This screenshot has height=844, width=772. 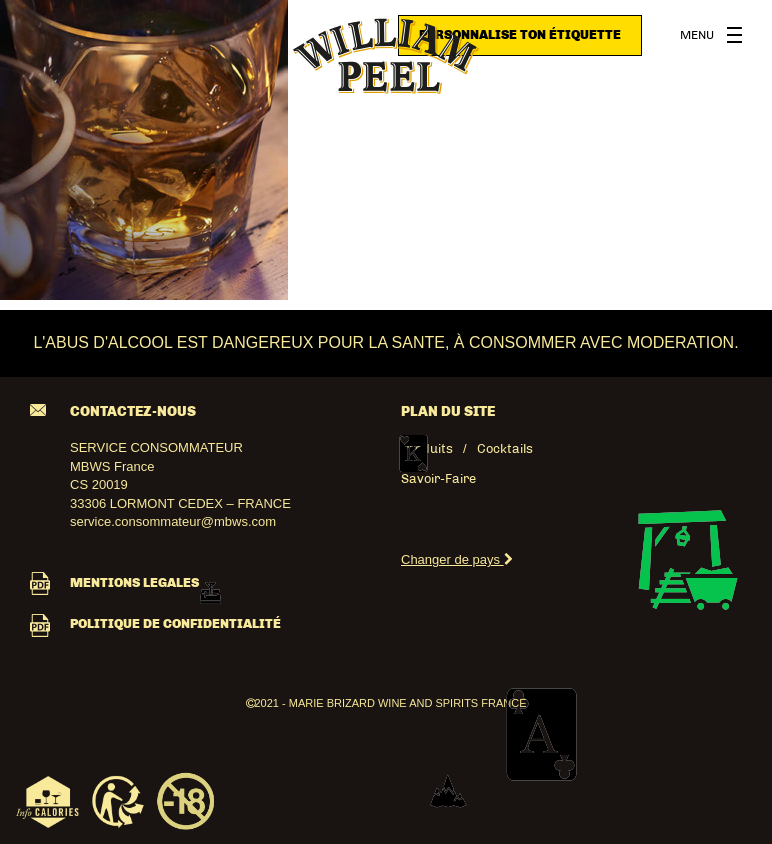 What do you see at coordinates (210, 593) in the screenshot?
I see `craft or forge a new sword` at bounding box center [210, 593].